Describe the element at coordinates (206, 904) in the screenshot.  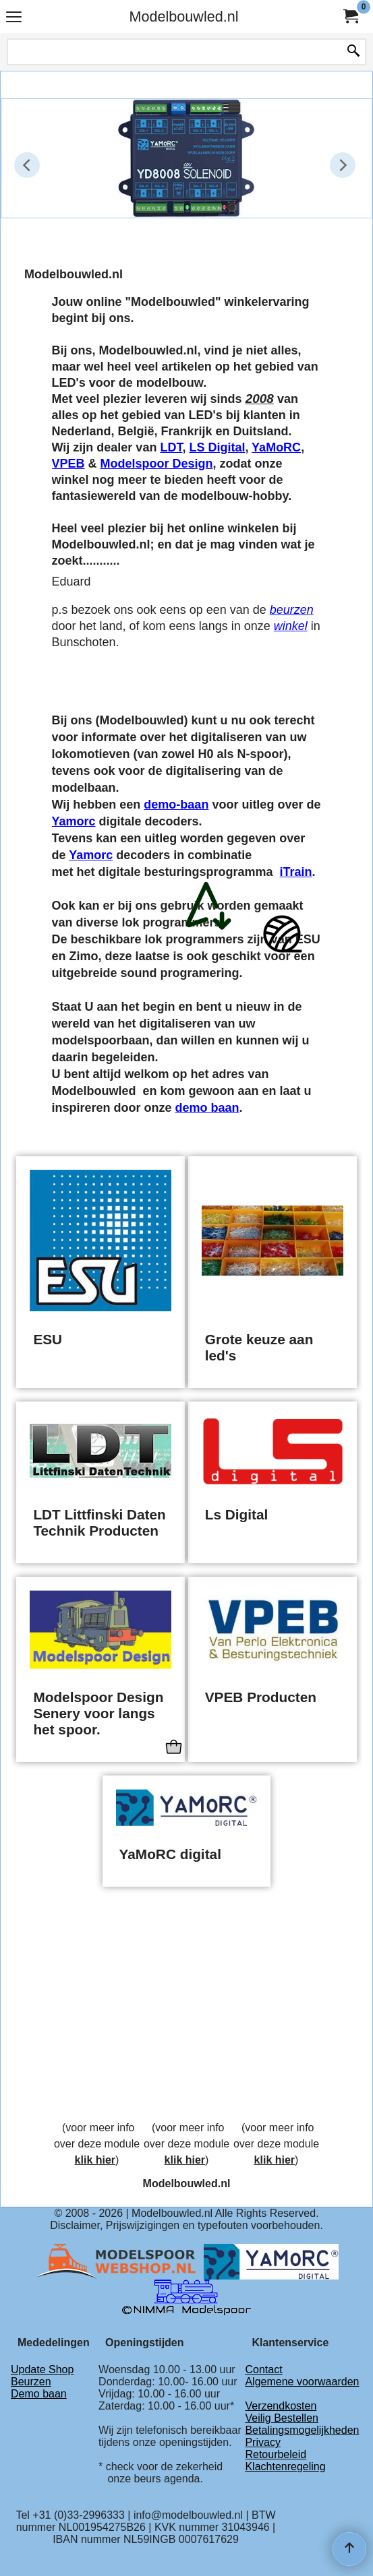
I see `navigate downward or scroll down` at that location.